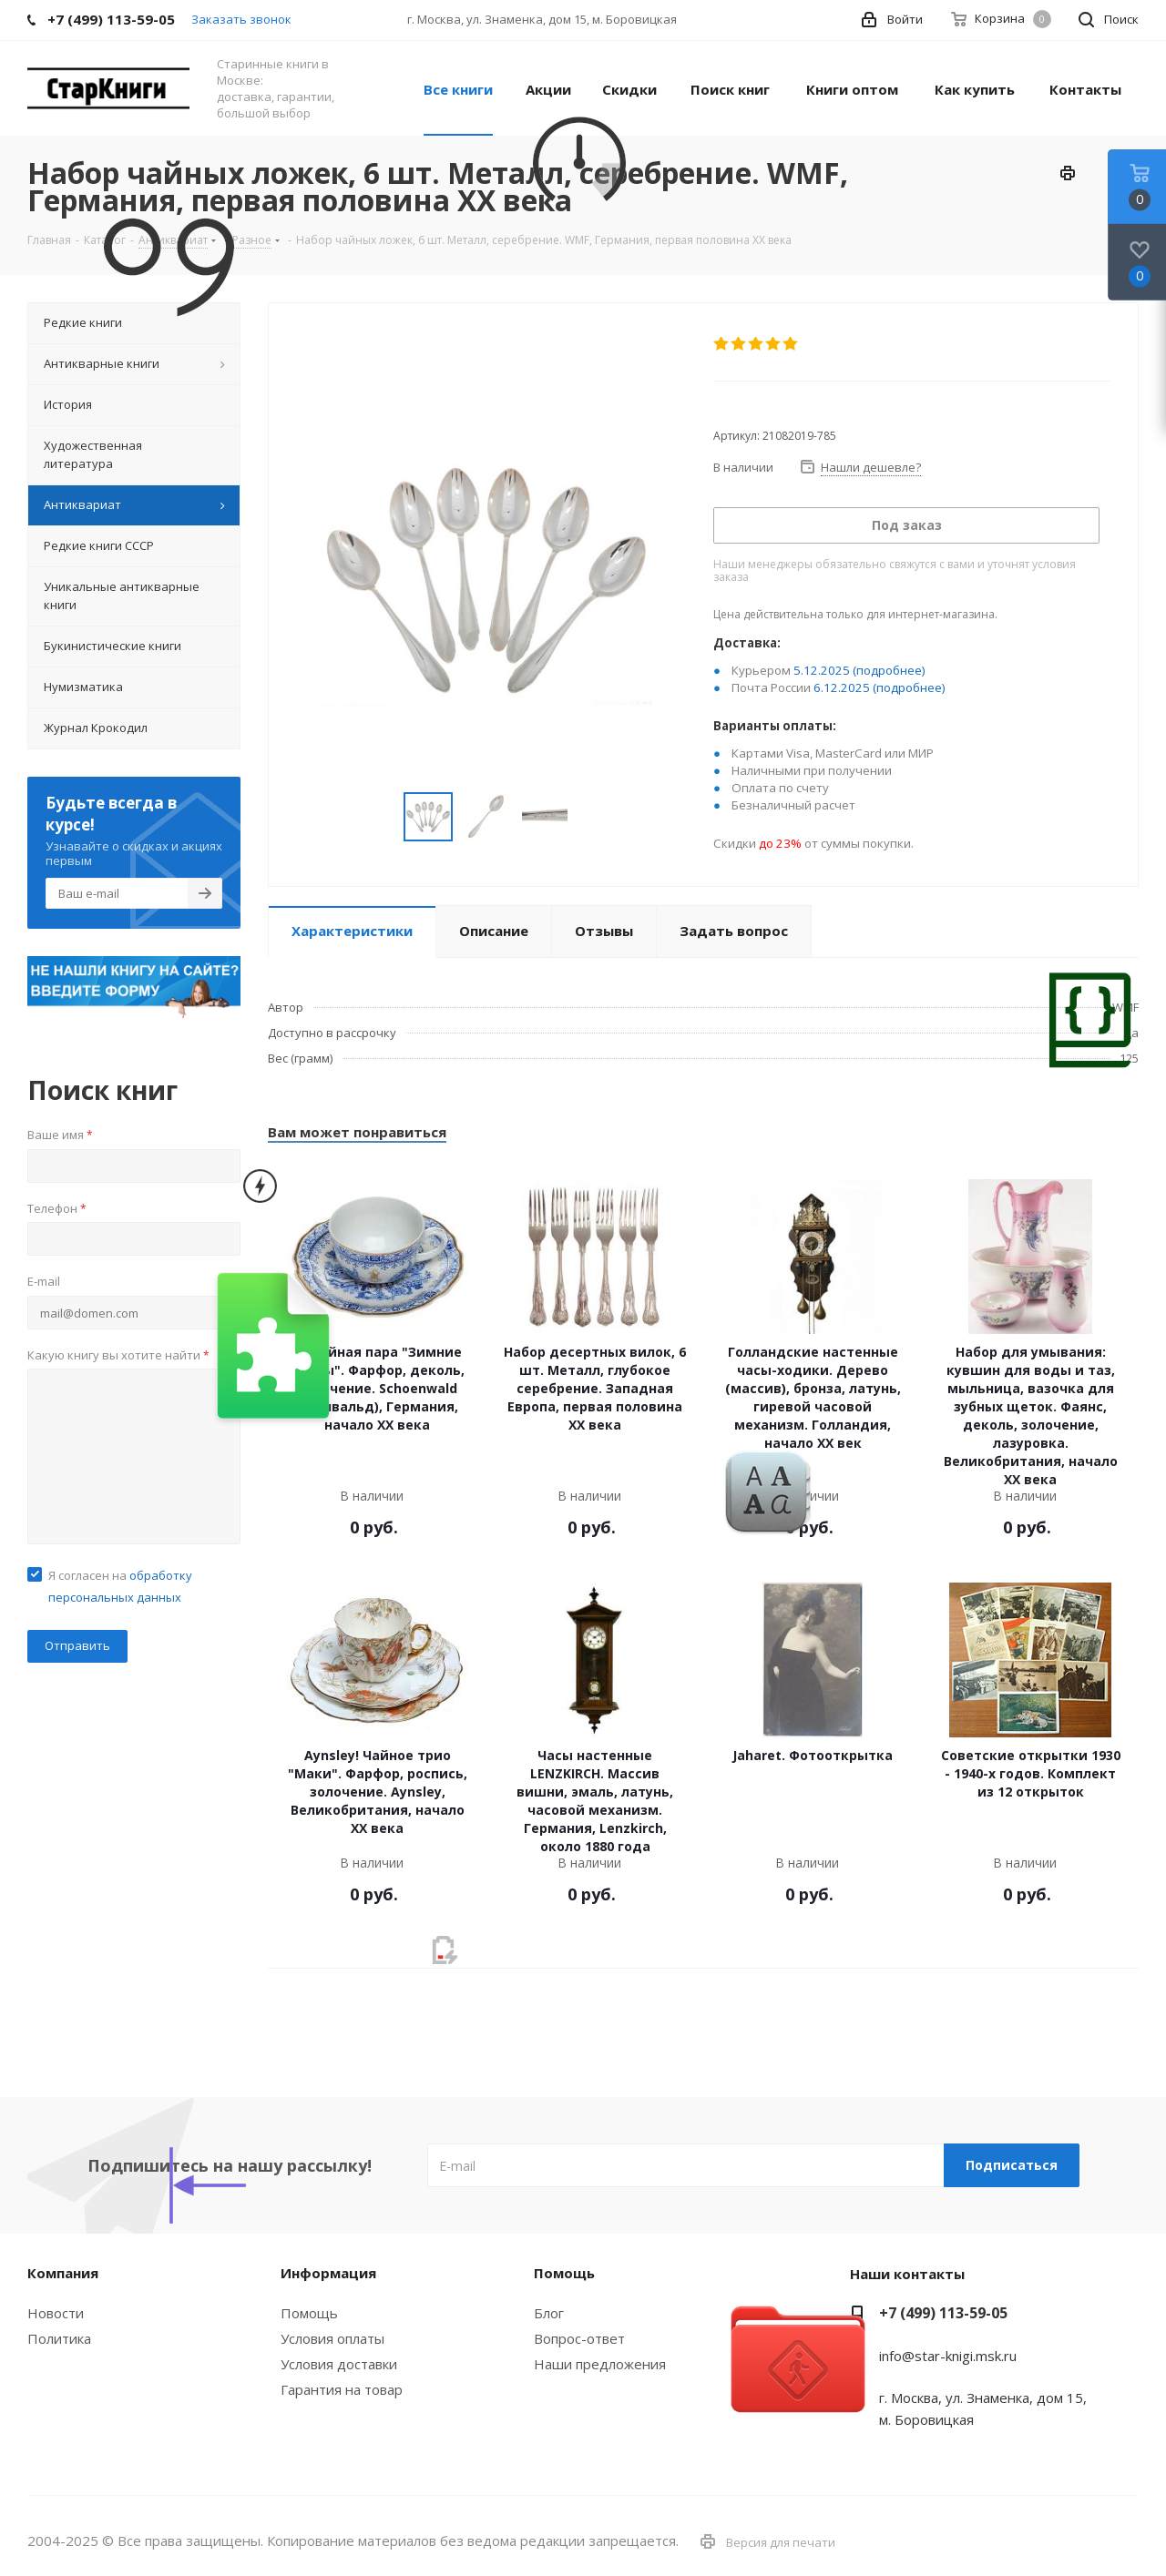  What do you see at coordinates (579, 158) in the screenshot?
I see `view system performance metrics` at bounding box center [579, 158].